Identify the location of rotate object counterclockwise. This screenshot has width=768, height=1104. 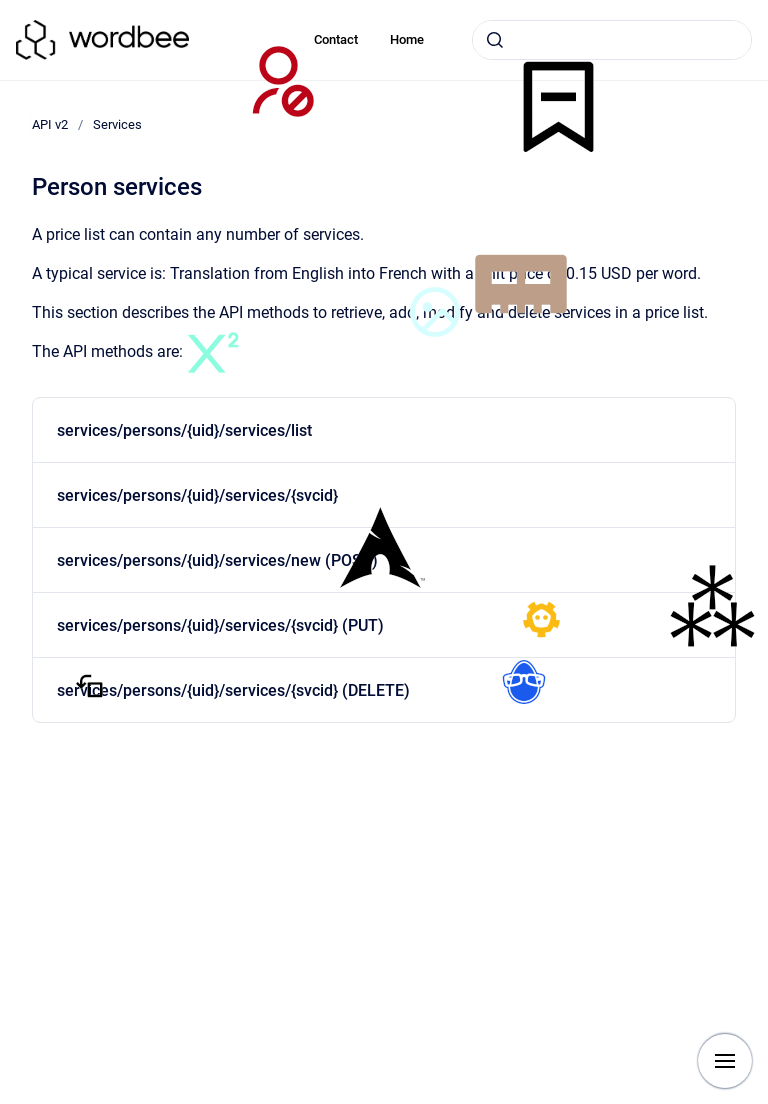
(90, 686).